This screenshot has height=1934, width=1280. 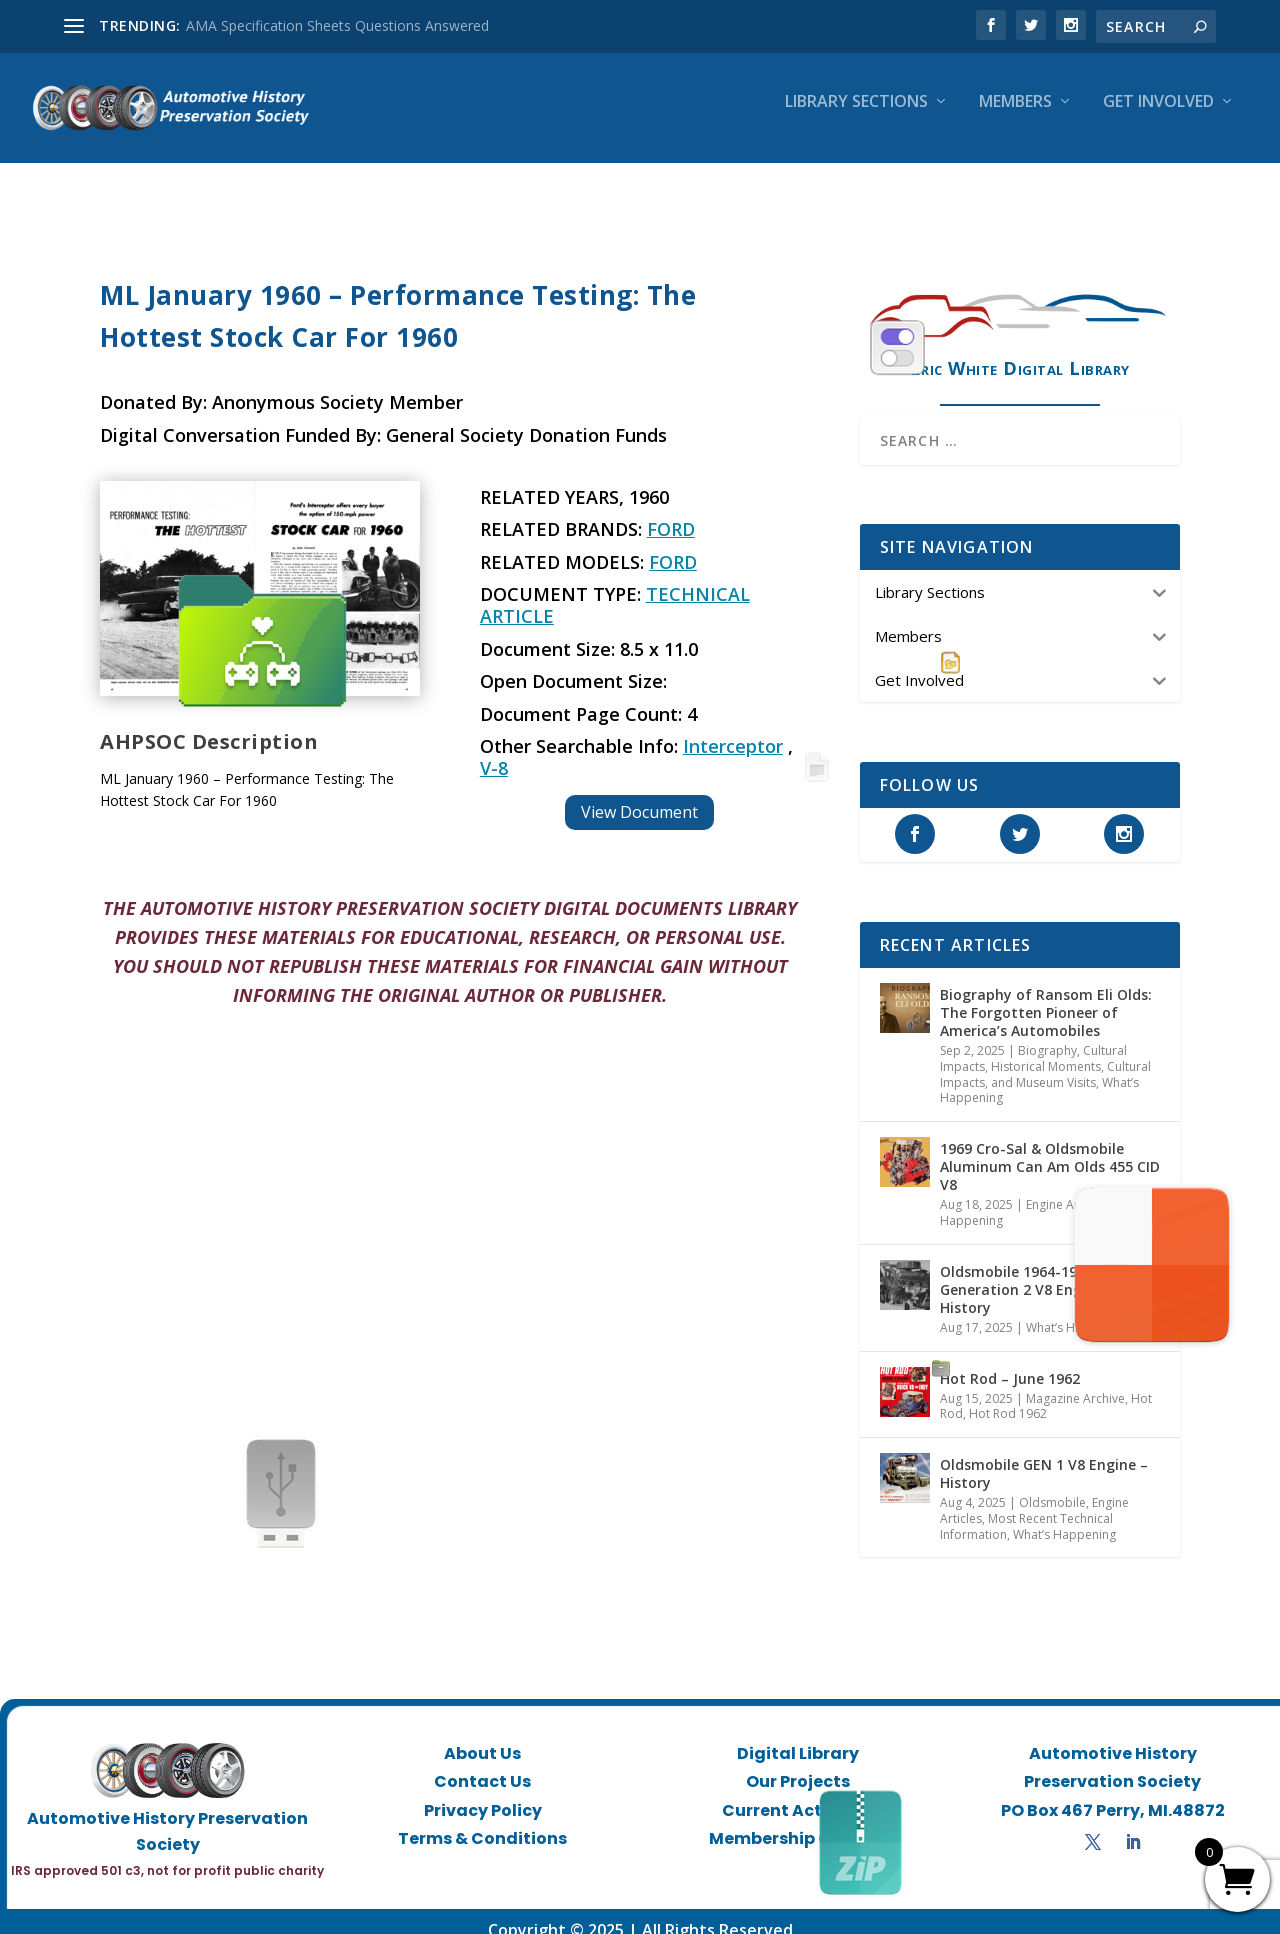 What do you see at coordinates (950, 662) in the screenshot?
I see `open a graphics template file` at bounding box center [950, 662].